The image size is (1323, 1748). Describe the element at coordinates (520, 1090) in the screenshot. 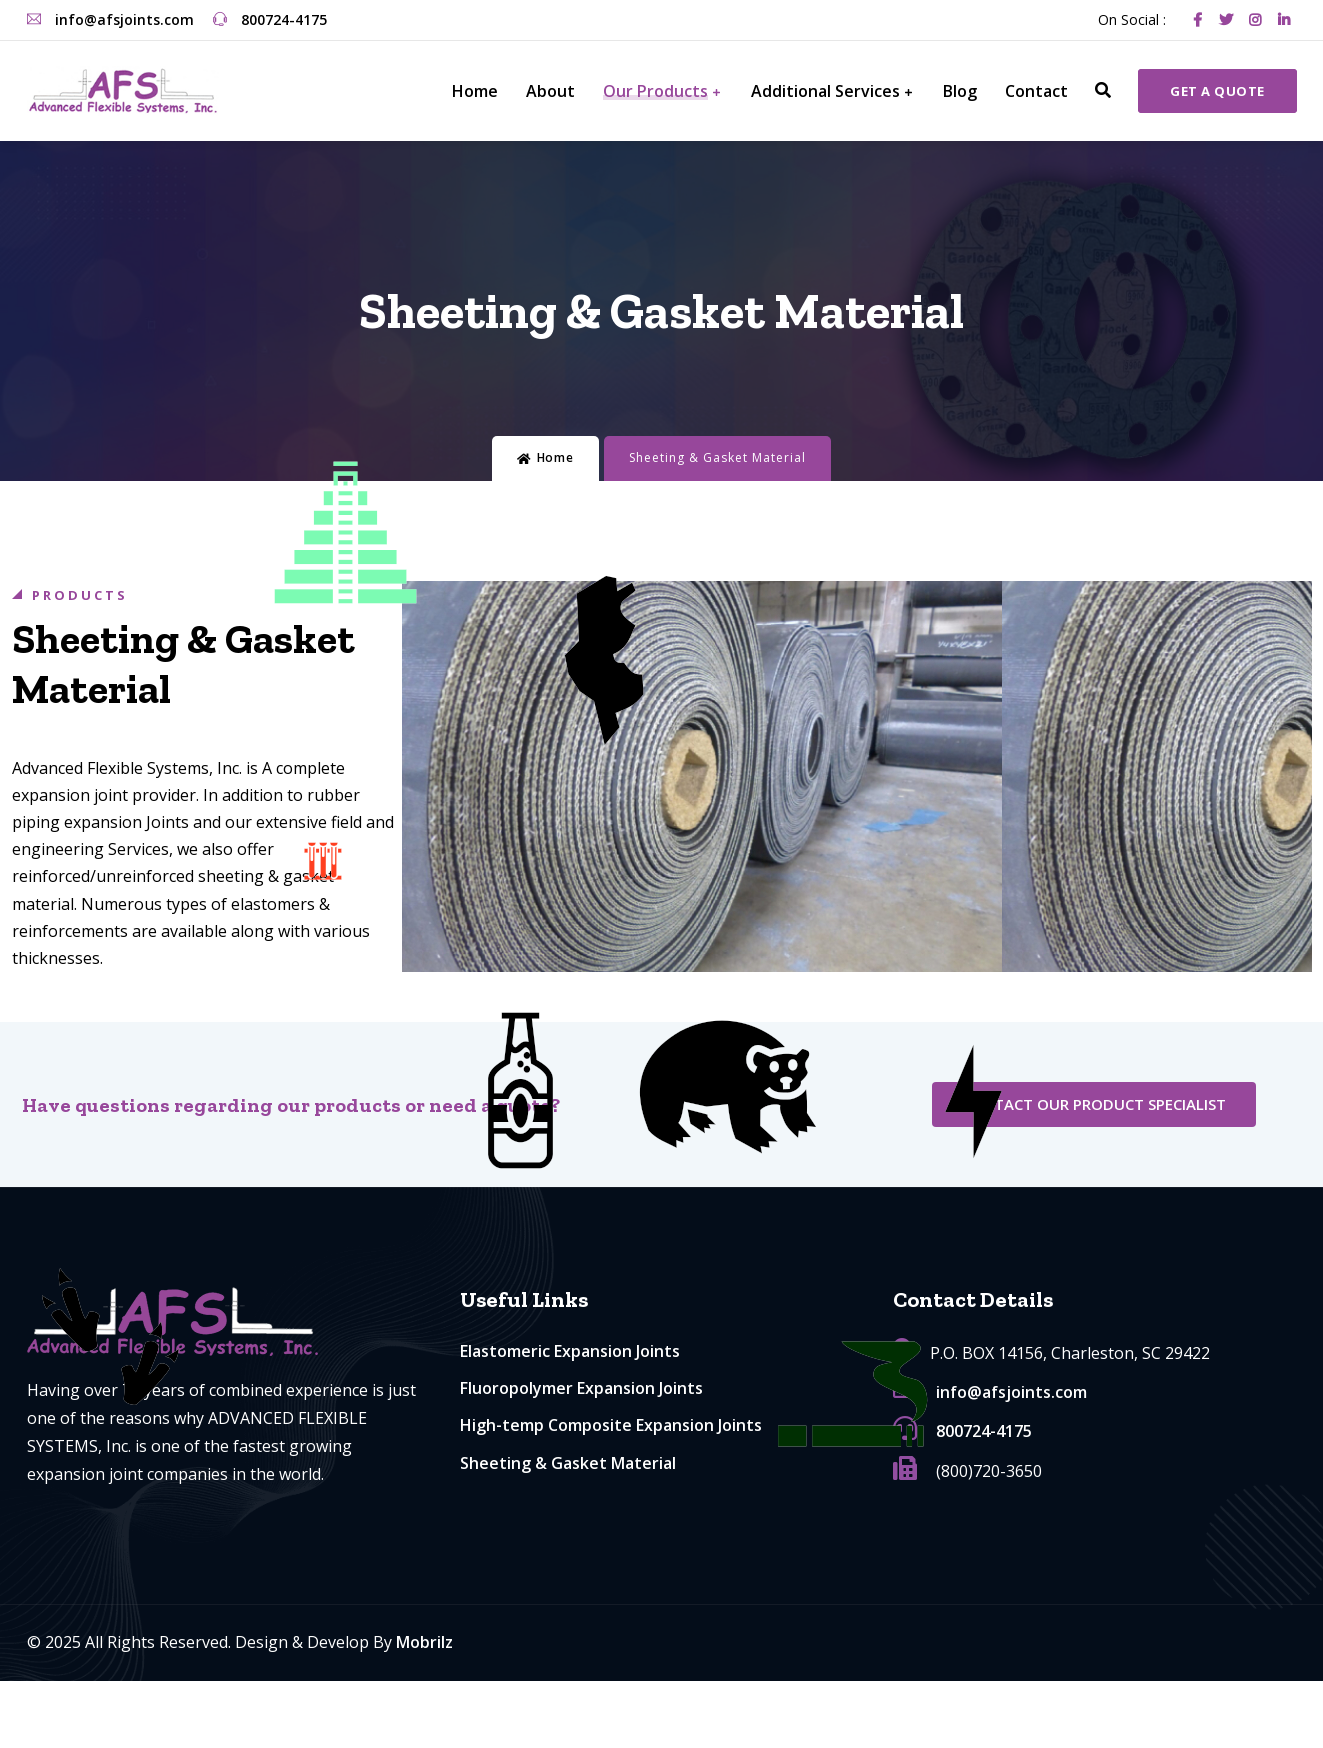

I see `browse beer or beverage options` at that location.